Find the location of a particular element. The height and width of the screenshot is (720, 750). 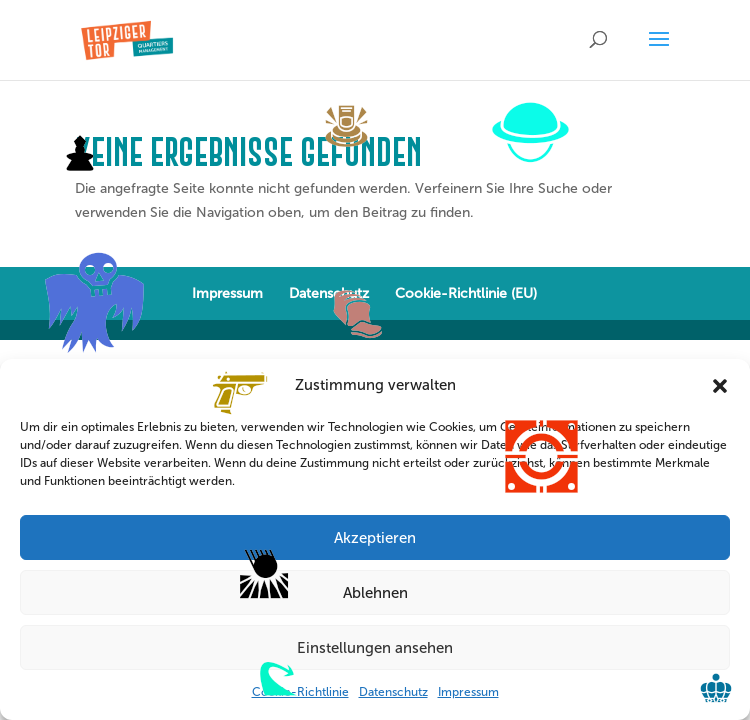

select military or soldier class is located at coordinates (530, 133).